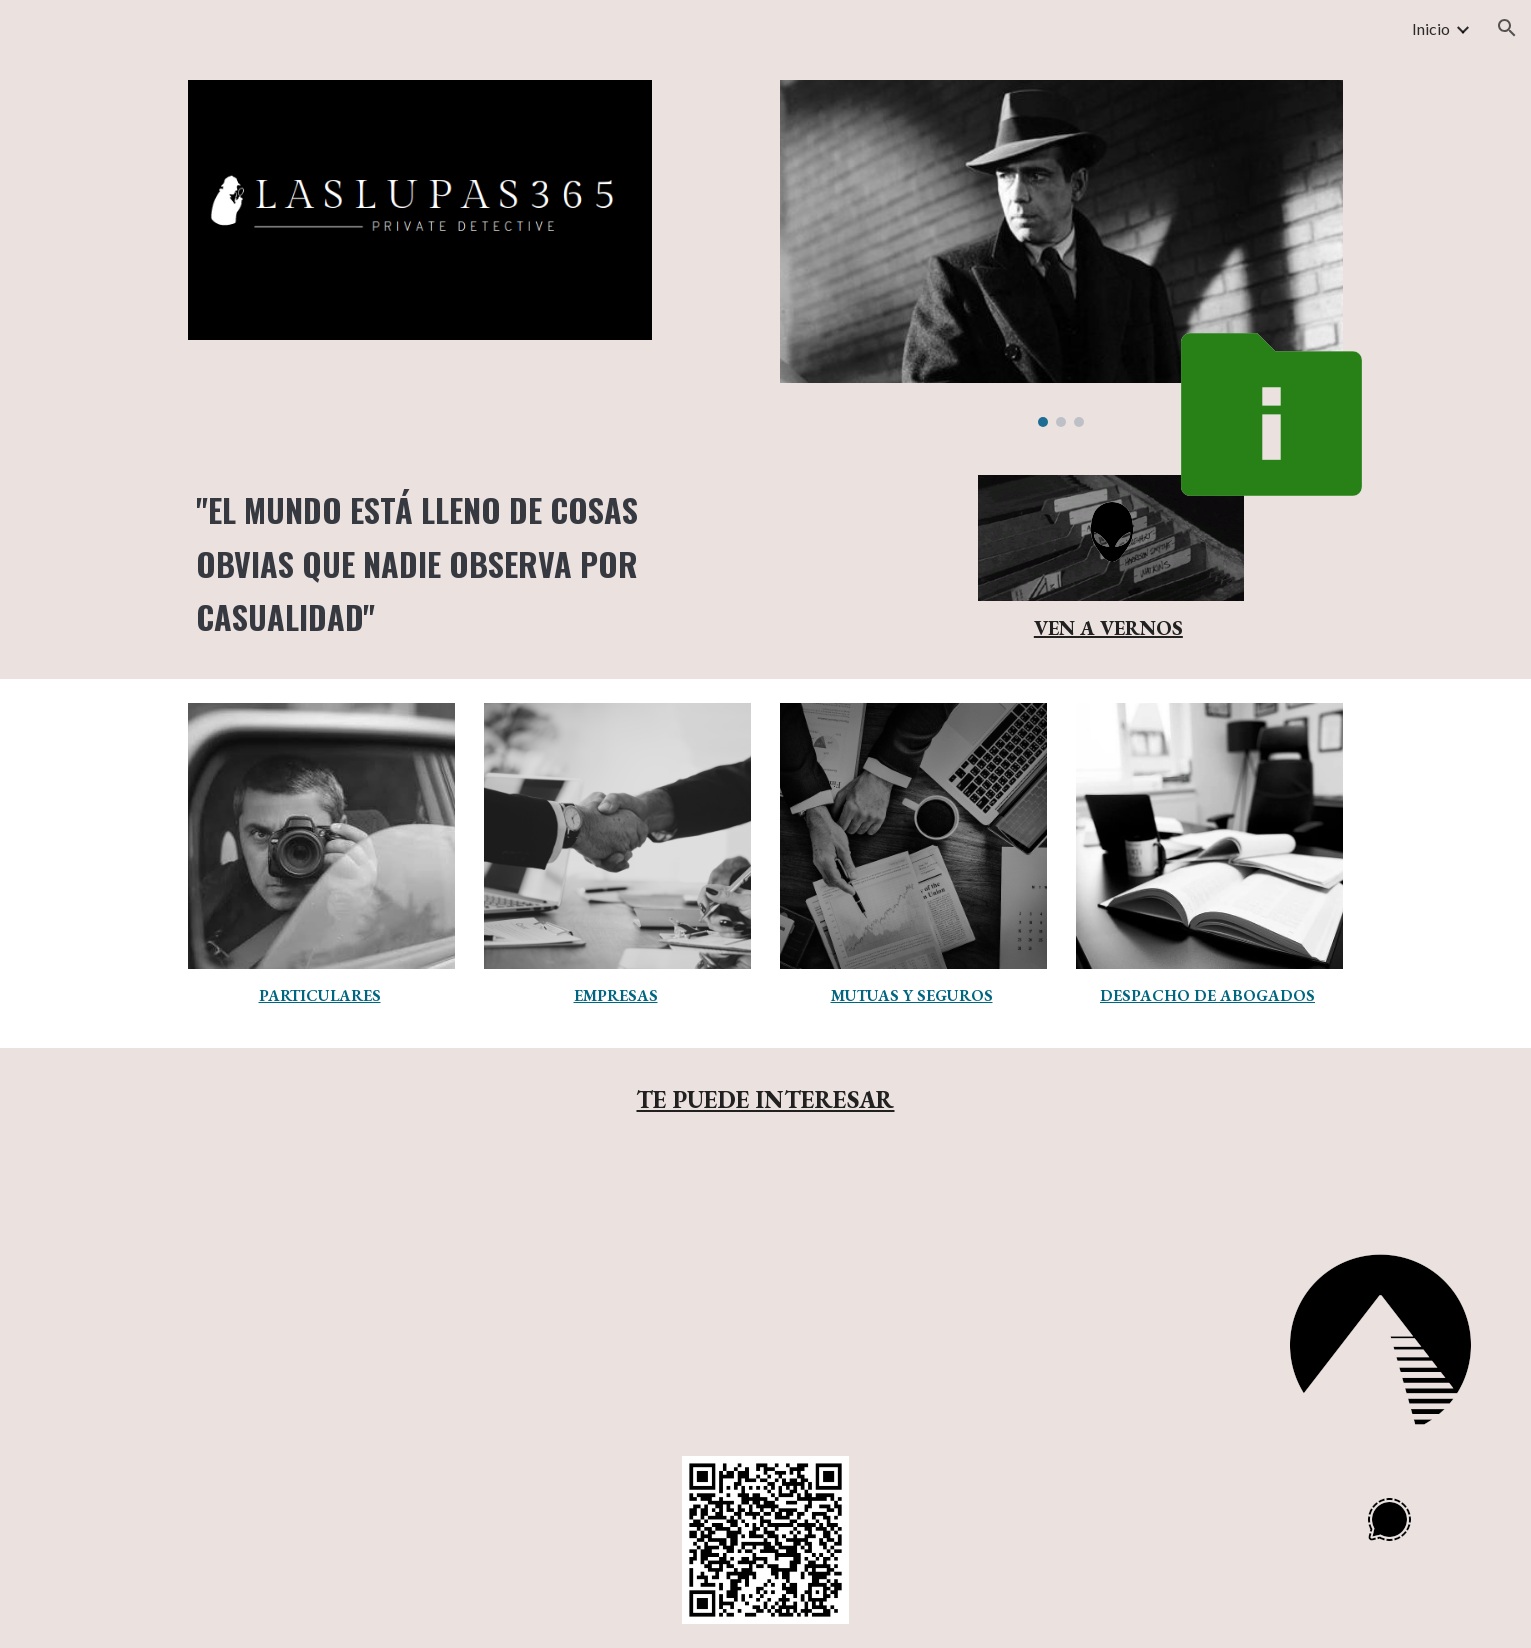 The width and height of the screenshot is (1531, 1648). Describe the element at coordinates (1389, 1519) in the screenshot. I see `open signal messenger` at that location.